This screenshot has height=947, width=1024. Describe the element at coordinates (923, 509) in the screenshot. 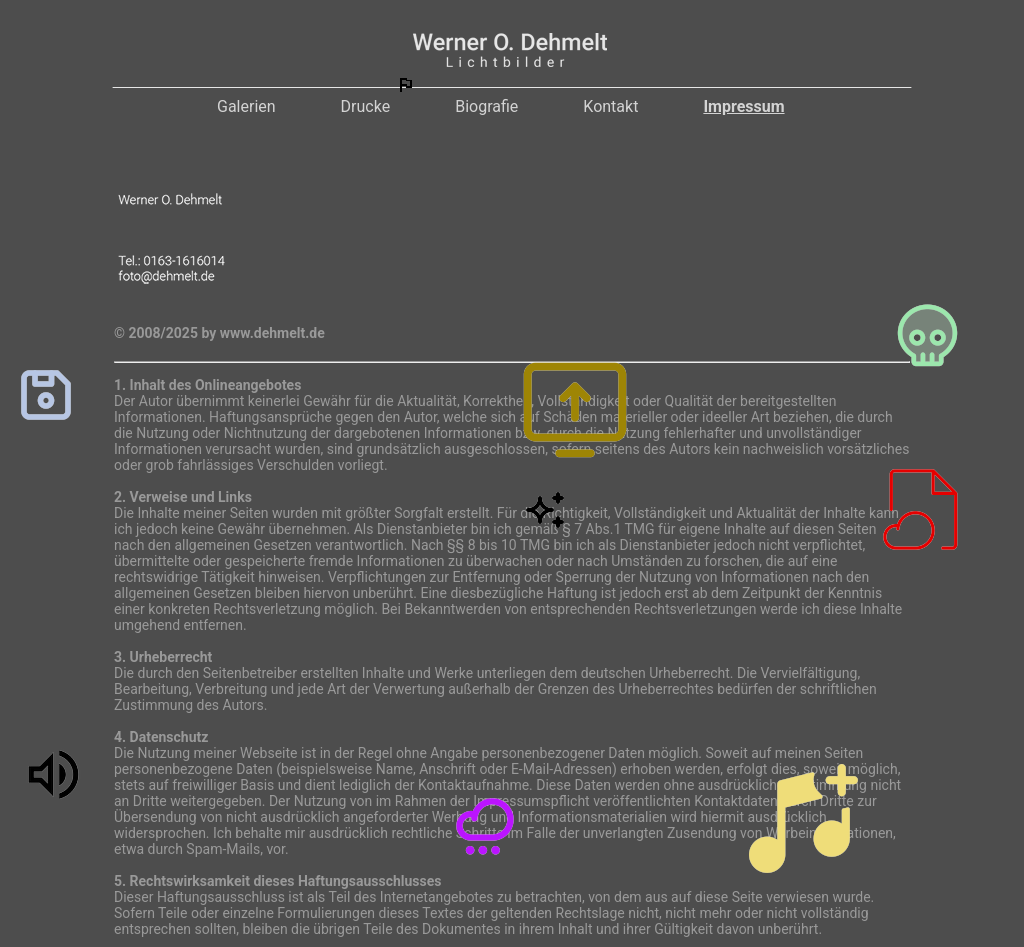

I see `access cloud-synced documents` at that location.